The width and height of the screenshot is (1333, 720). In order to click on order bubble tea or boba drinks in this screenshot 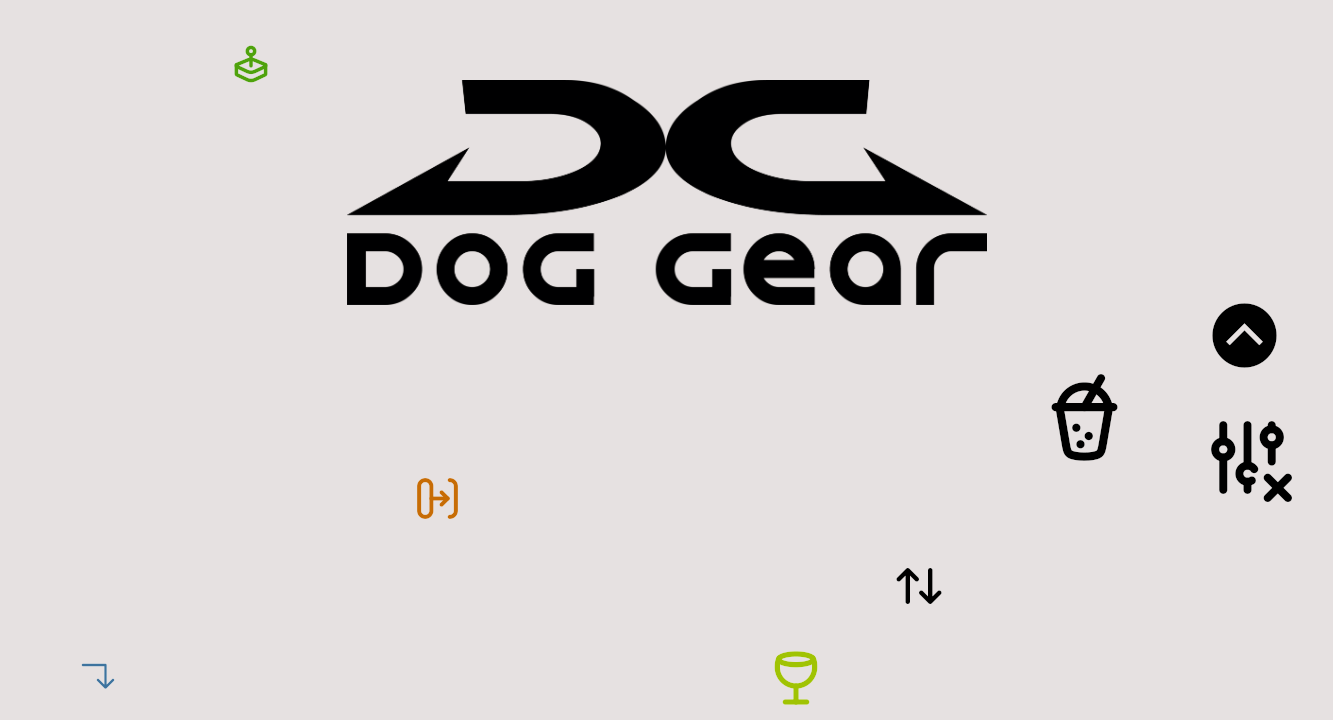, I will do `click(1084, 419)`.